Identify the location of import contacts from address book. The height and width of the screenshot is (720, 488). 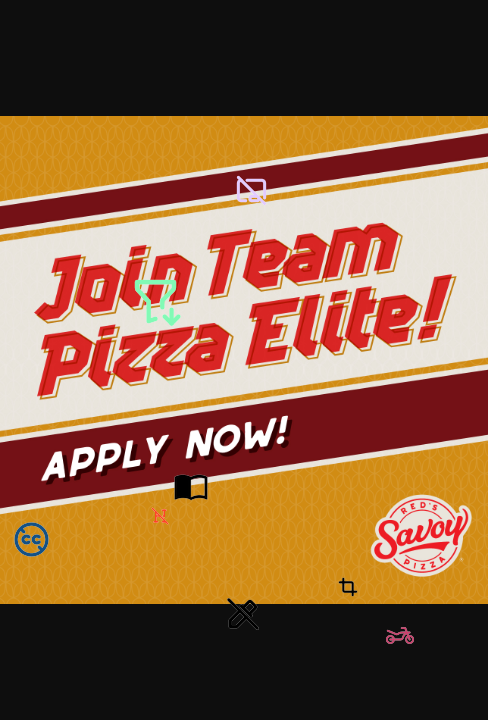
(191, 486).